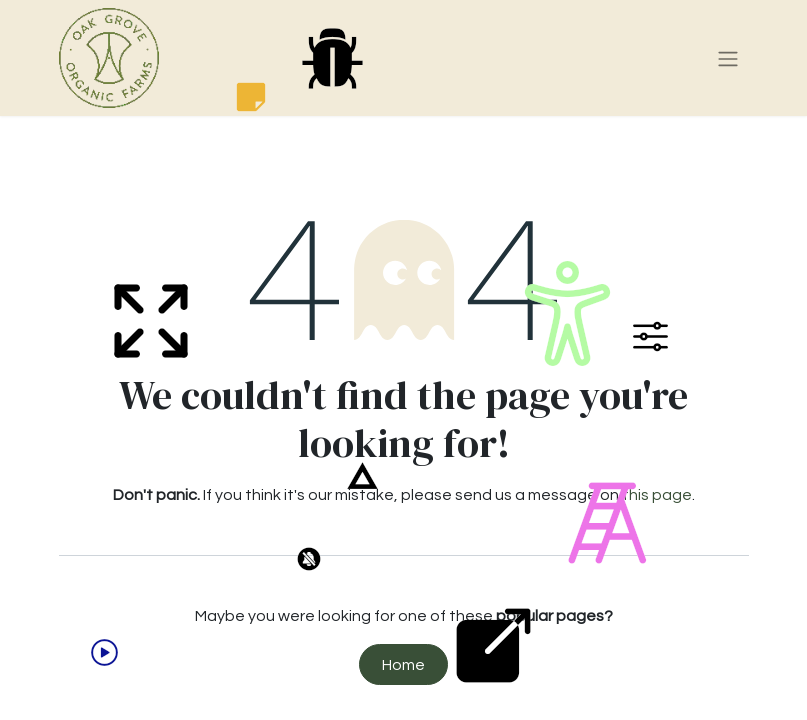 This screenshot has width=807, height=720. Describe the element at coordinates (650, 336) in the screenshot. I see `access settings or preferences` at that location.